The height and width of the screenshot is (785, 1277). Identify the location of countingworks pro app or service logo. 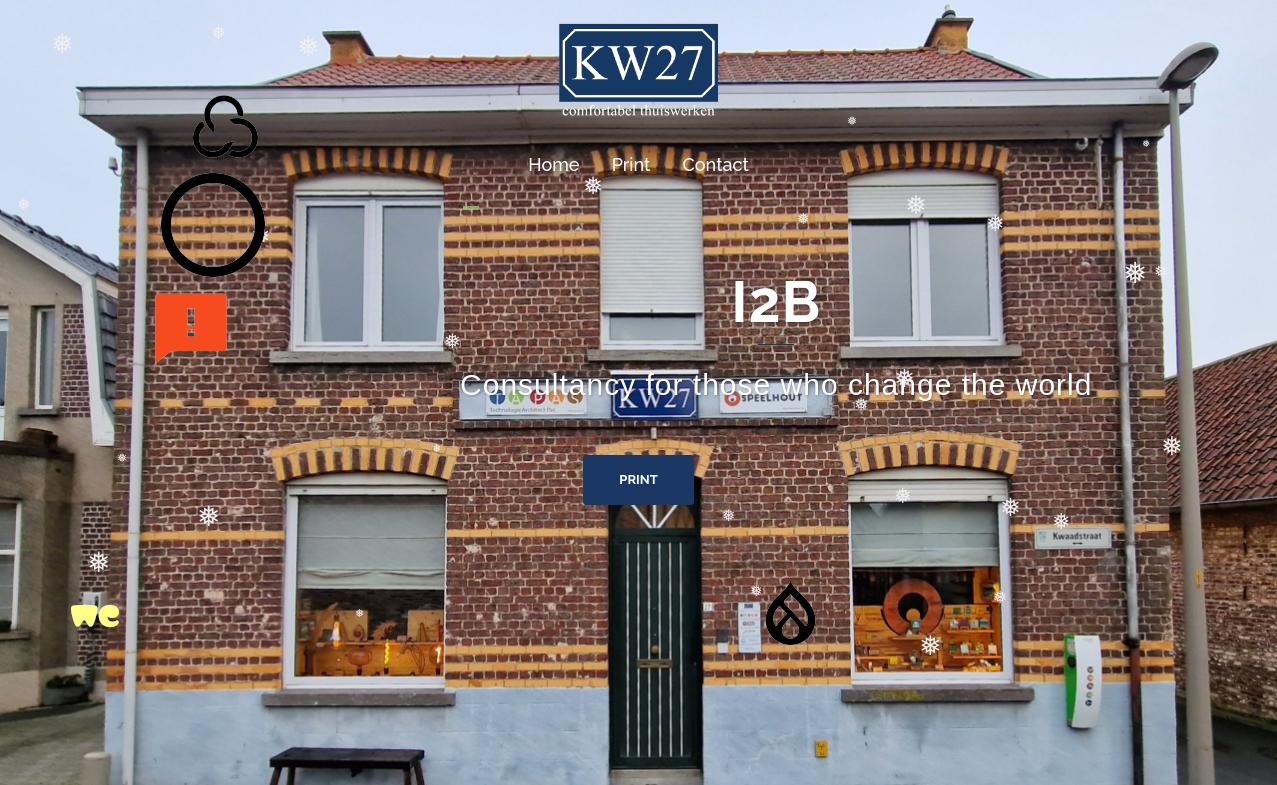
(225, 126).